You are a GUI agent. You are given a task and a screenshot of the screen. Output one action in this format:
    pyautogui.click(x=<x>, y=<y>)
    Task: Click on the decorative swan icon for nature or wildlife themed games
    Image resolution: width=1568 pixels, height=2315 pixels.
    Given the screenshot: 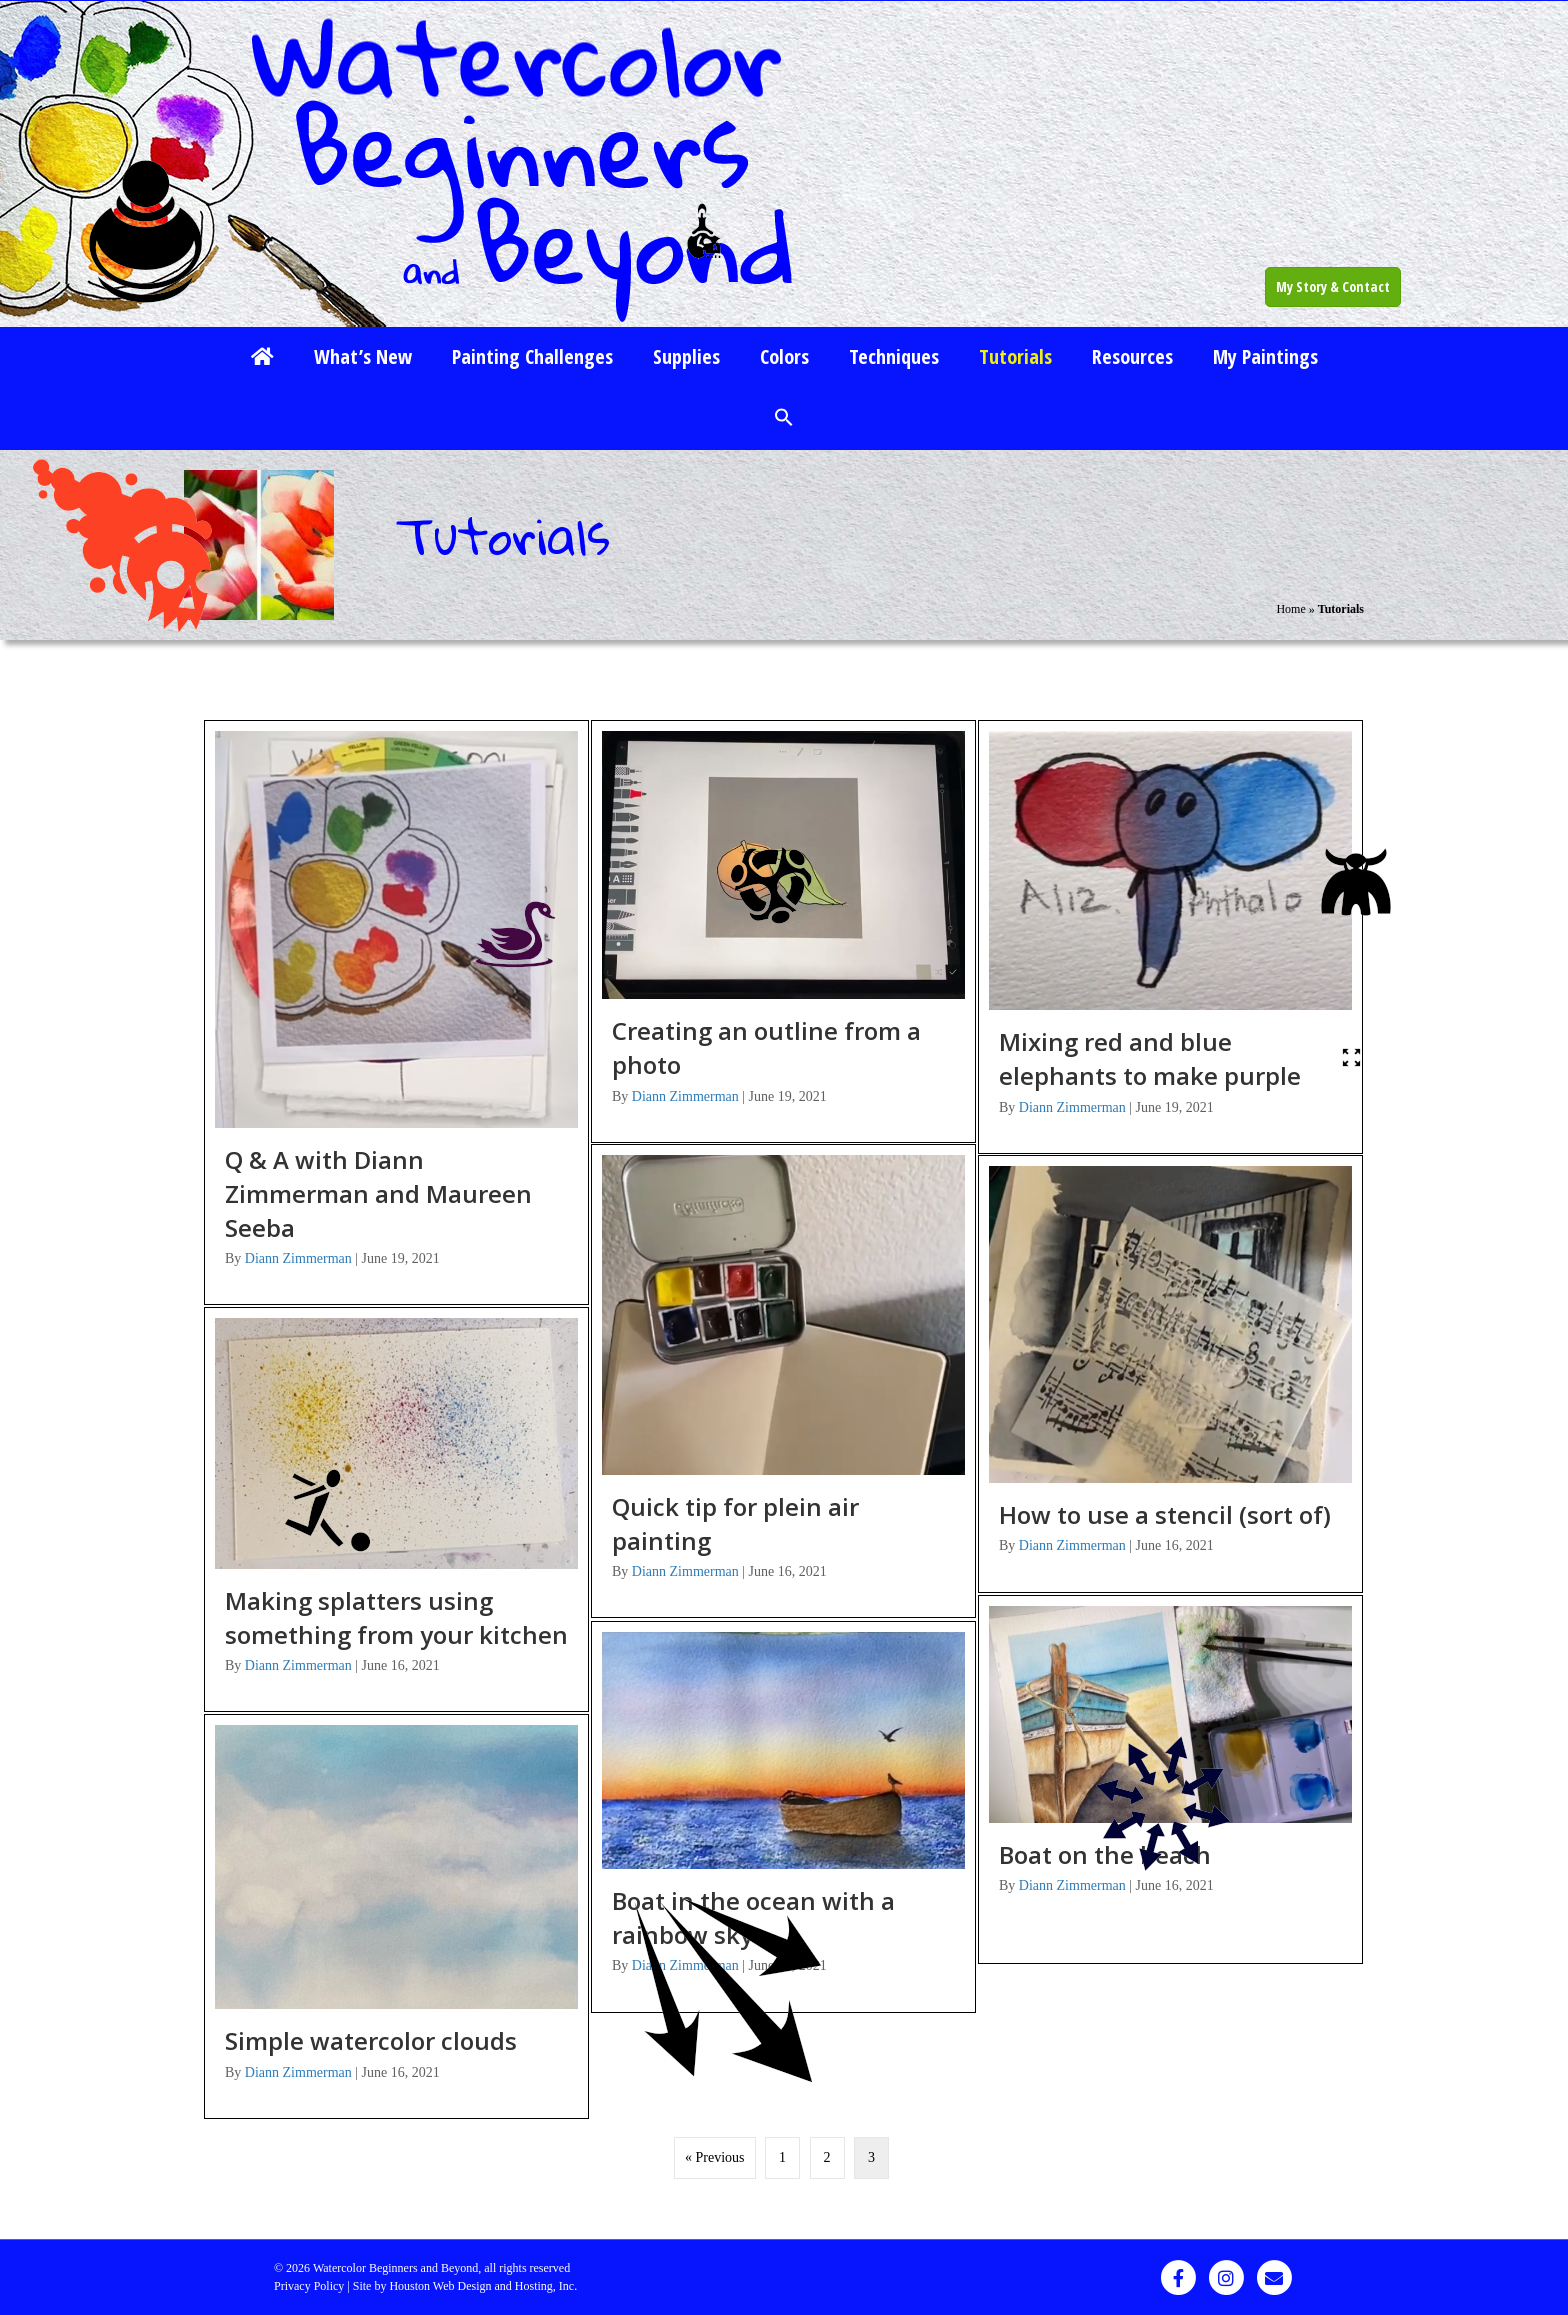 What is the action you would take?
    pyautogui.click(x=516, y=937)
    